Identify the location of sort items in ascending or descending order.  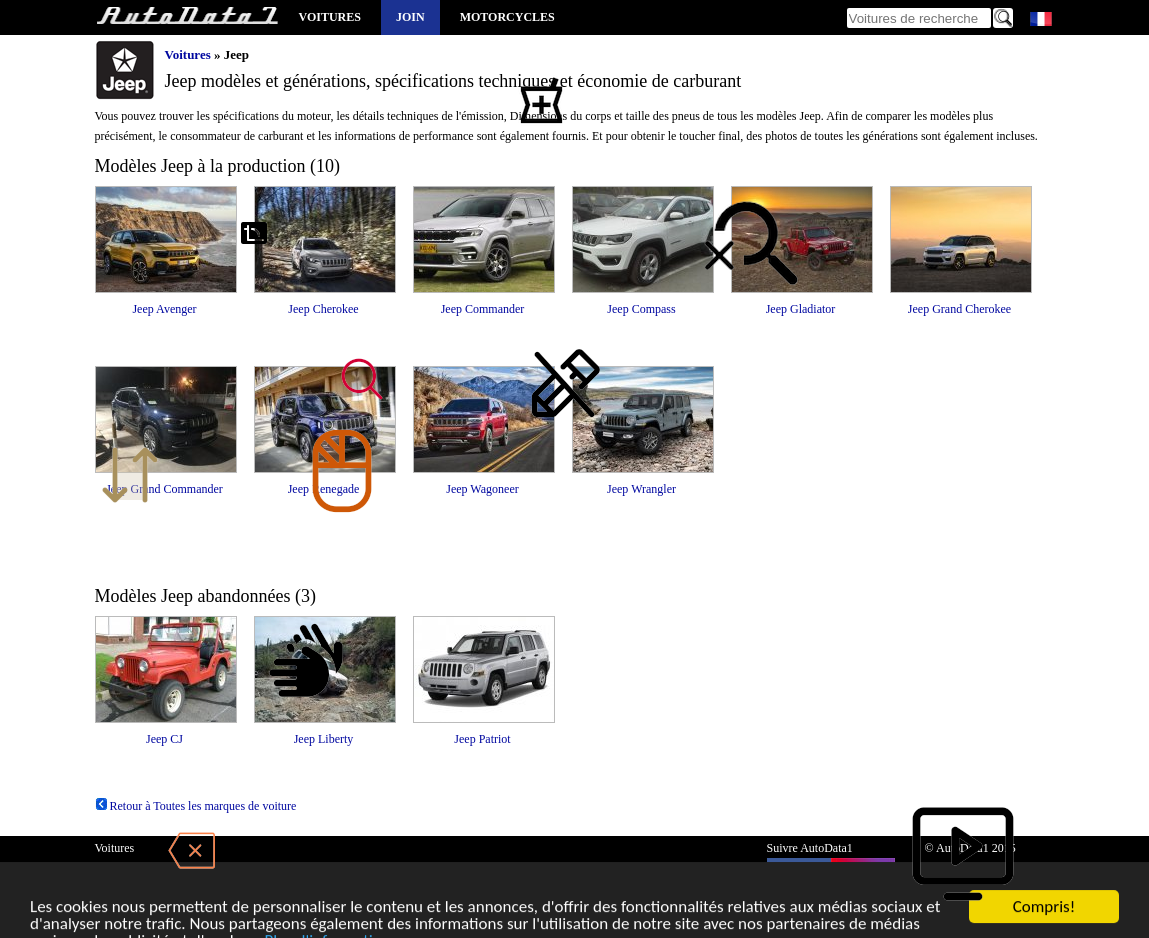
(130, 475).